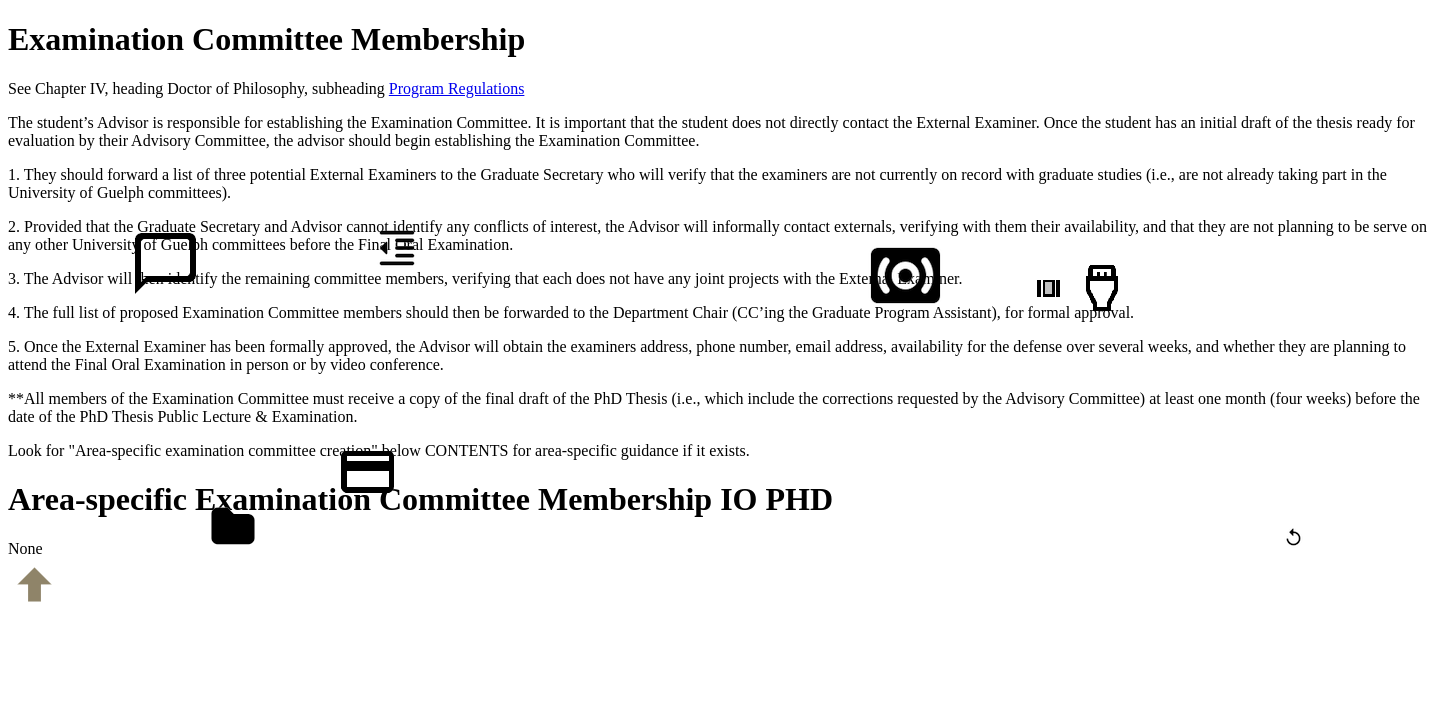 This screenshot has width=1440, height=720. What do you see at coordinates (233, 527) in the screenshot?
I see `open file folder` at bounding box center [233, 527].